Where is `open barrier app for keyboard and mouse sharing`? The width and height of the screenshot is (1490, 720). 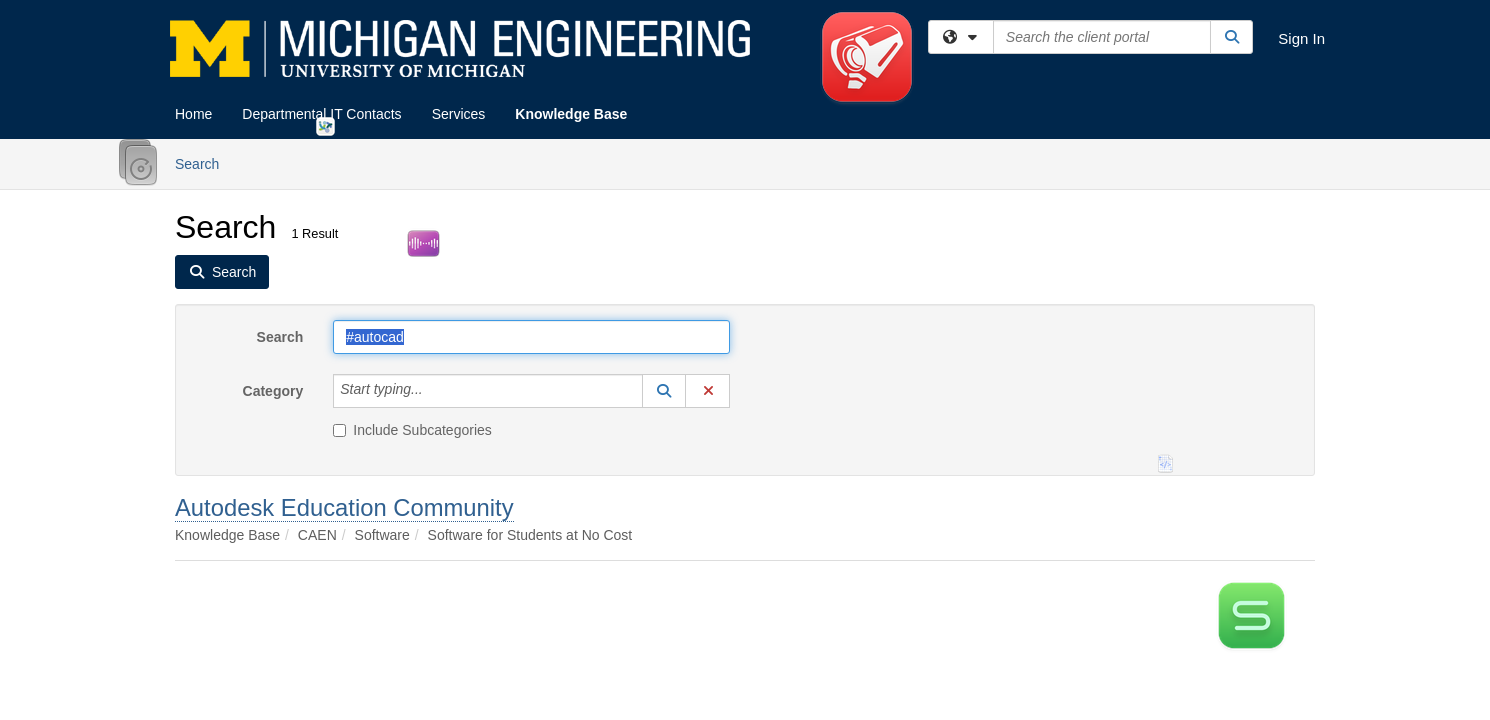 open barrier app for keyboard and mouse sharing is located at coordinates (325, 126).